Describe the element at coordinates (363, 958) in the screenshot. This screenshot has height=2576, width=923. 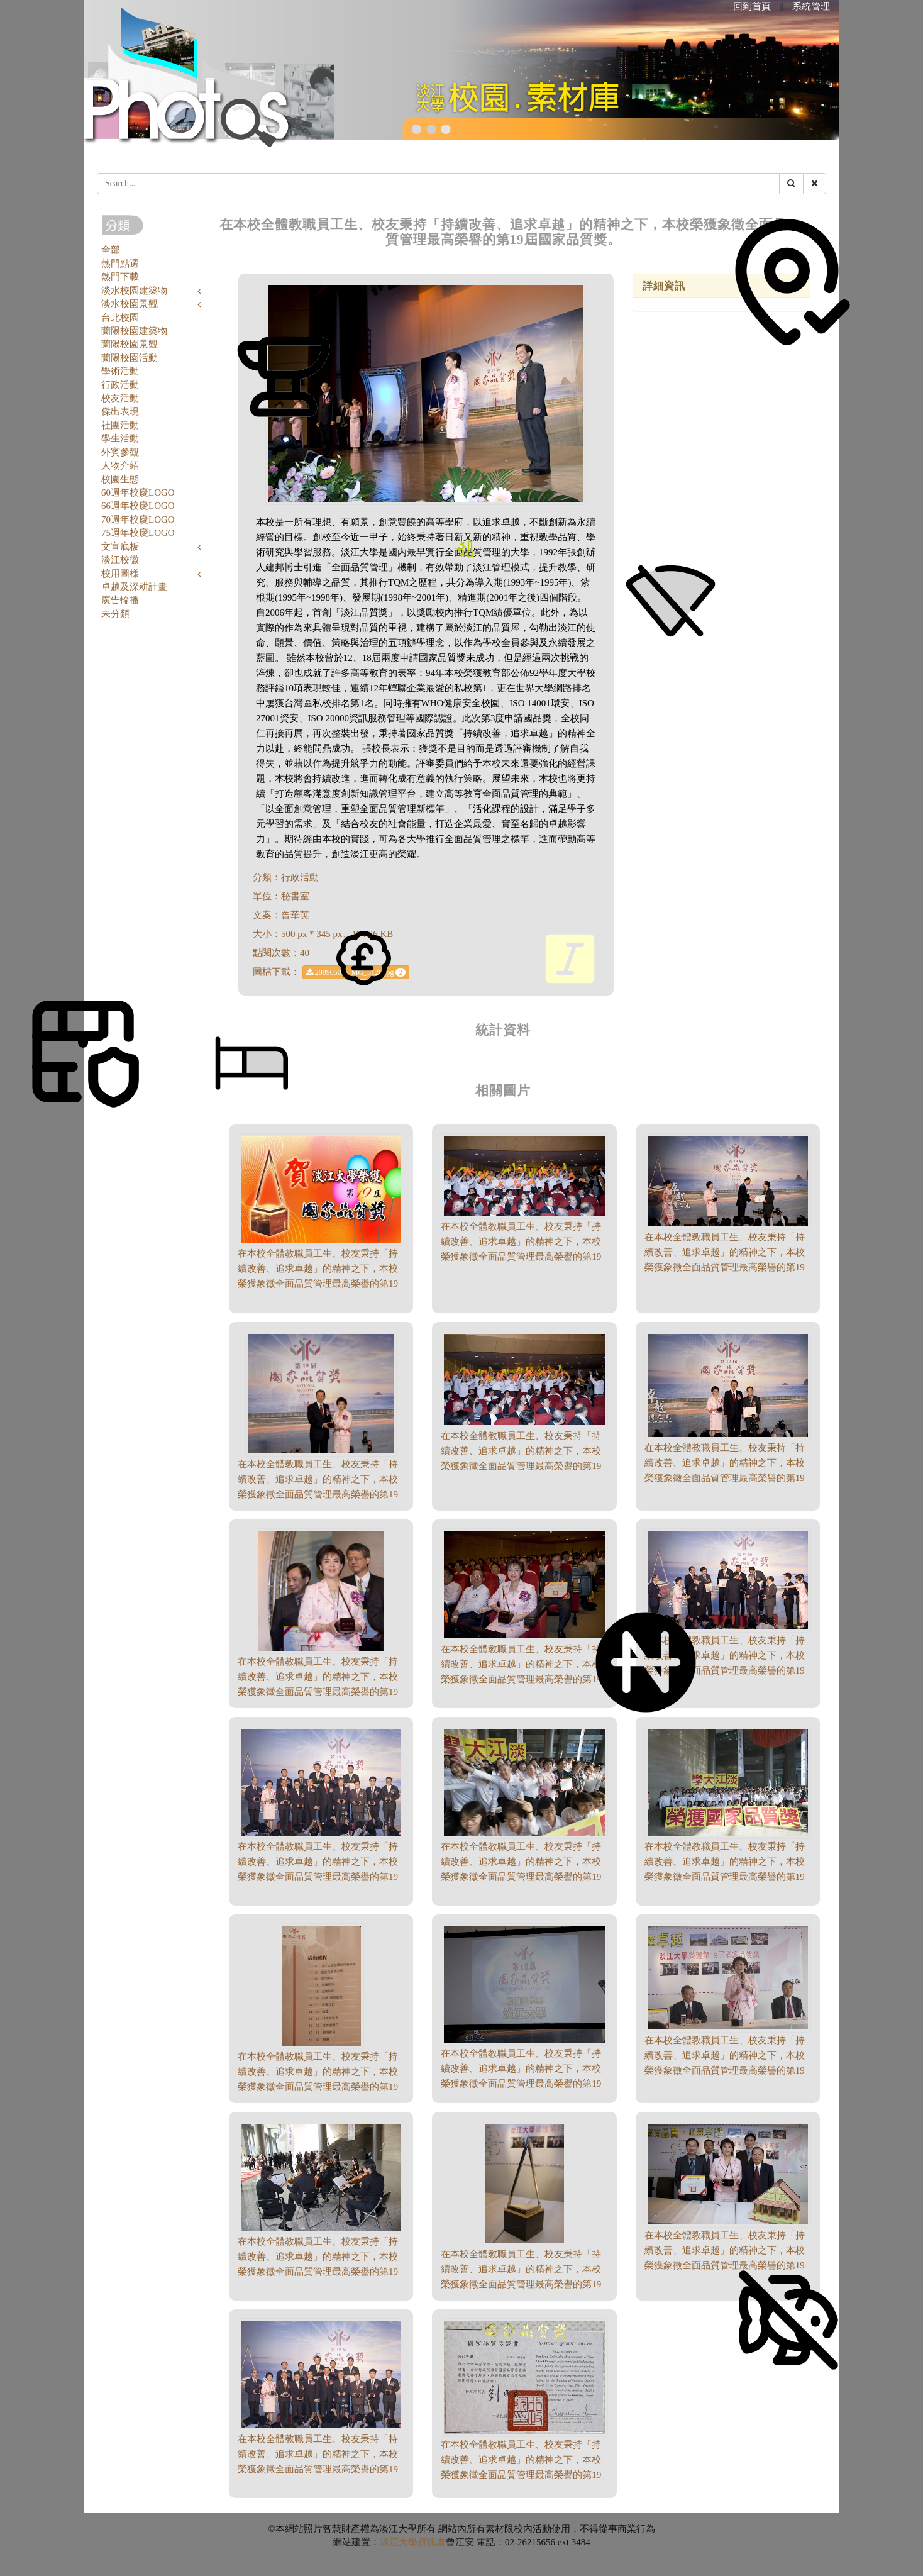
I see `indicates price or payment in british pounds` at that location.